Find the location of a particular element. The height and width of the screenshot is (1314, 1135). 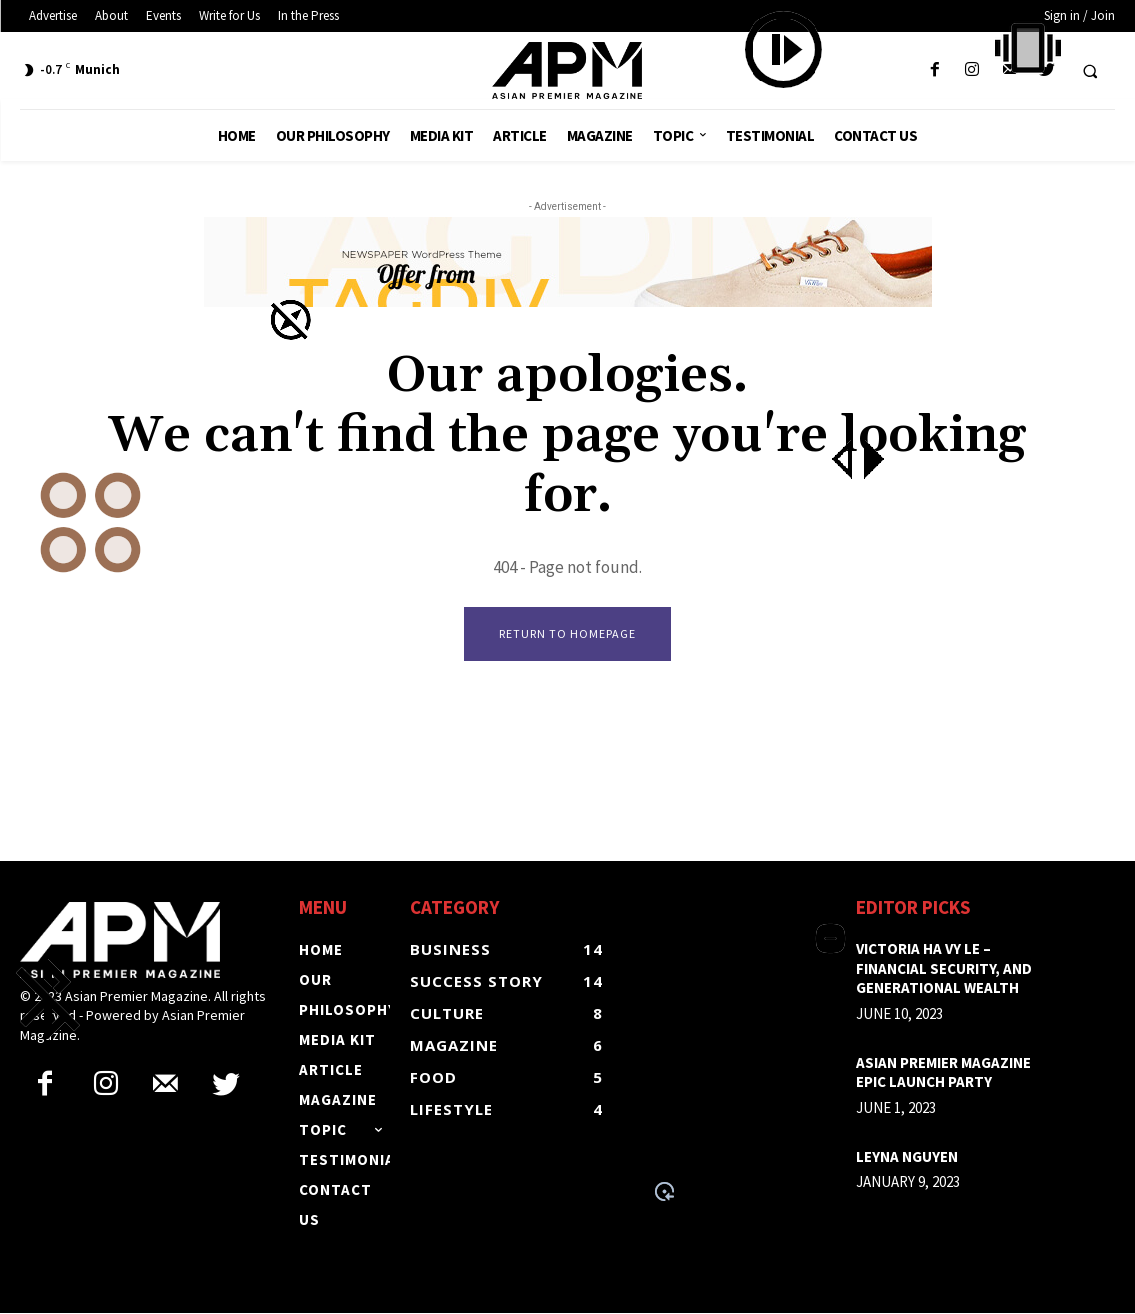

remove an item from a list or collection is located at coordinates (830, 938).